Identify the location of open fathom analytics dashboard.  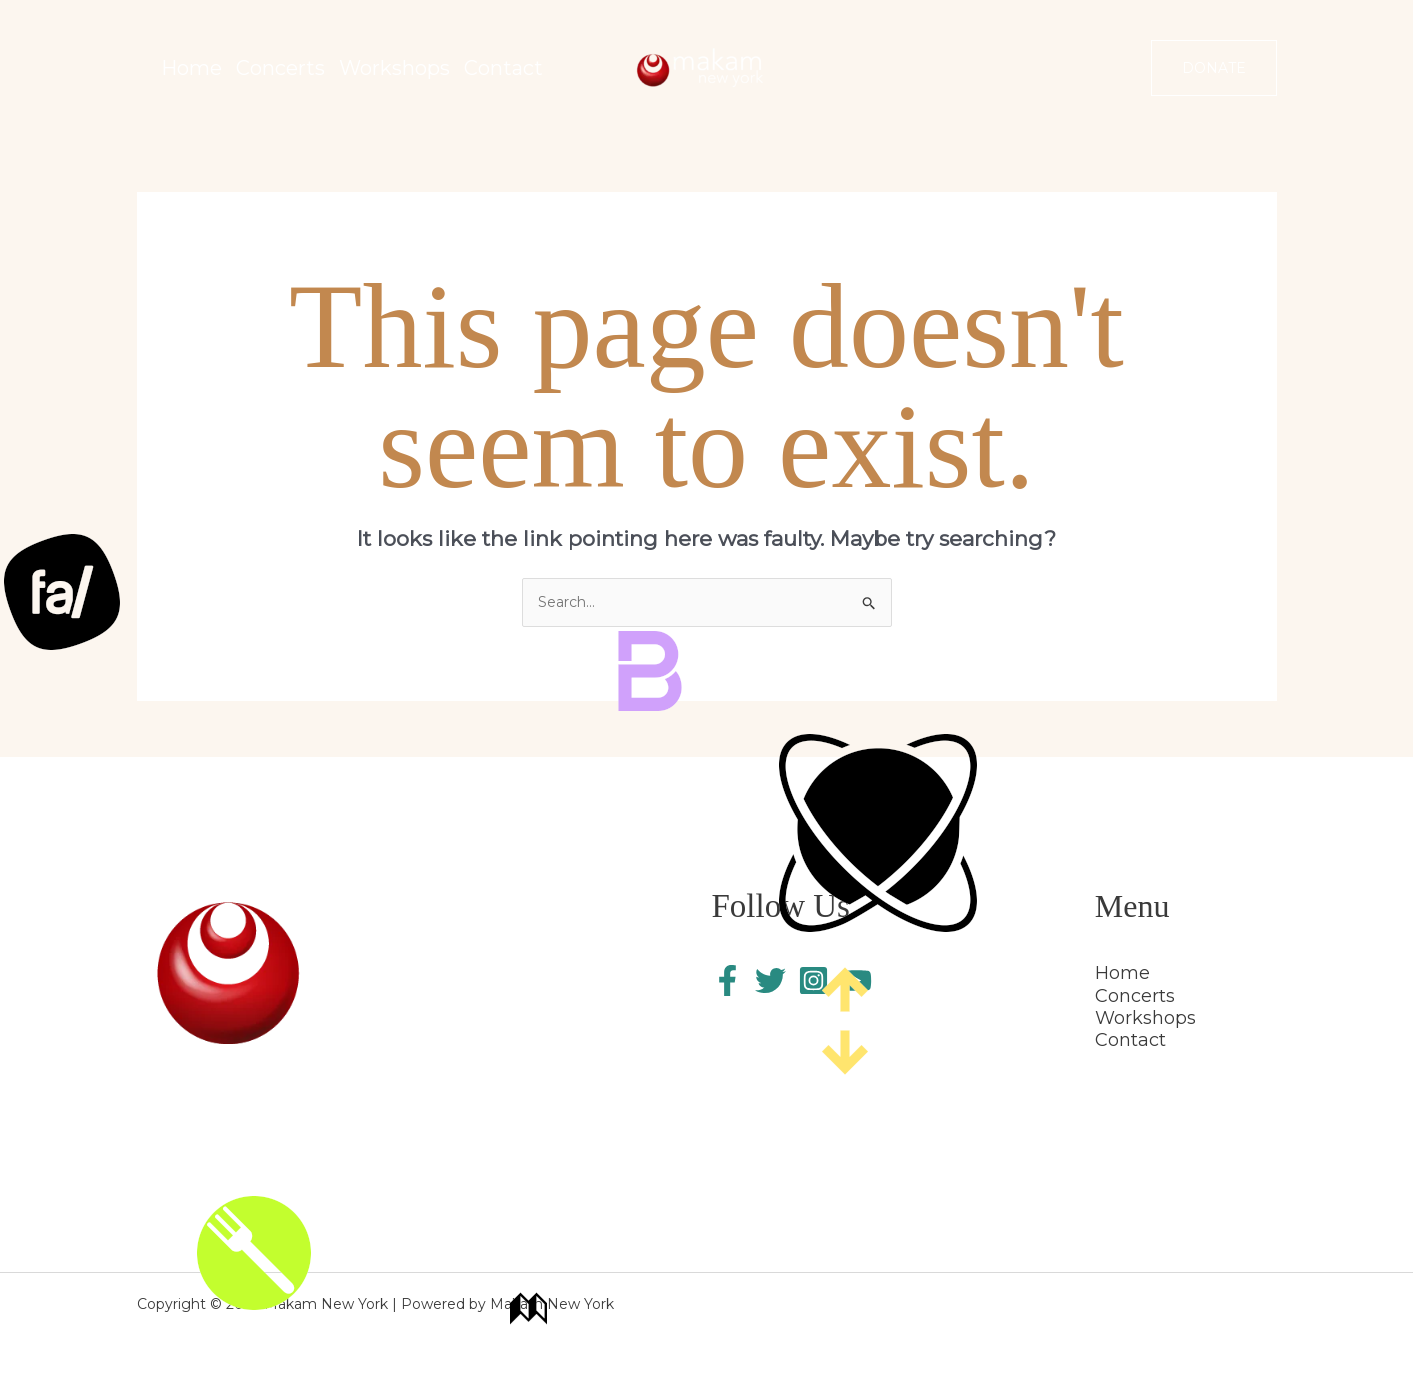
(62, 592).